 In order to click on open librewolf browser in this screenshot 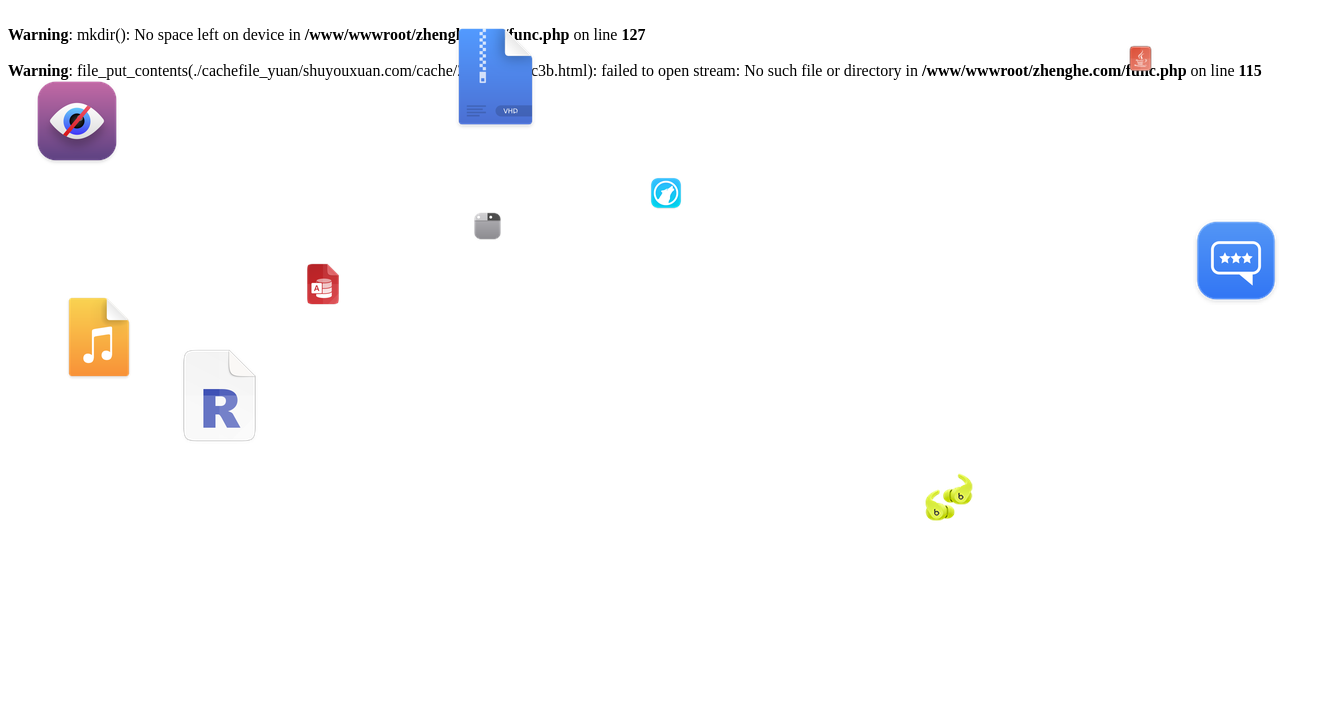, I will do `click(666, 193)`.